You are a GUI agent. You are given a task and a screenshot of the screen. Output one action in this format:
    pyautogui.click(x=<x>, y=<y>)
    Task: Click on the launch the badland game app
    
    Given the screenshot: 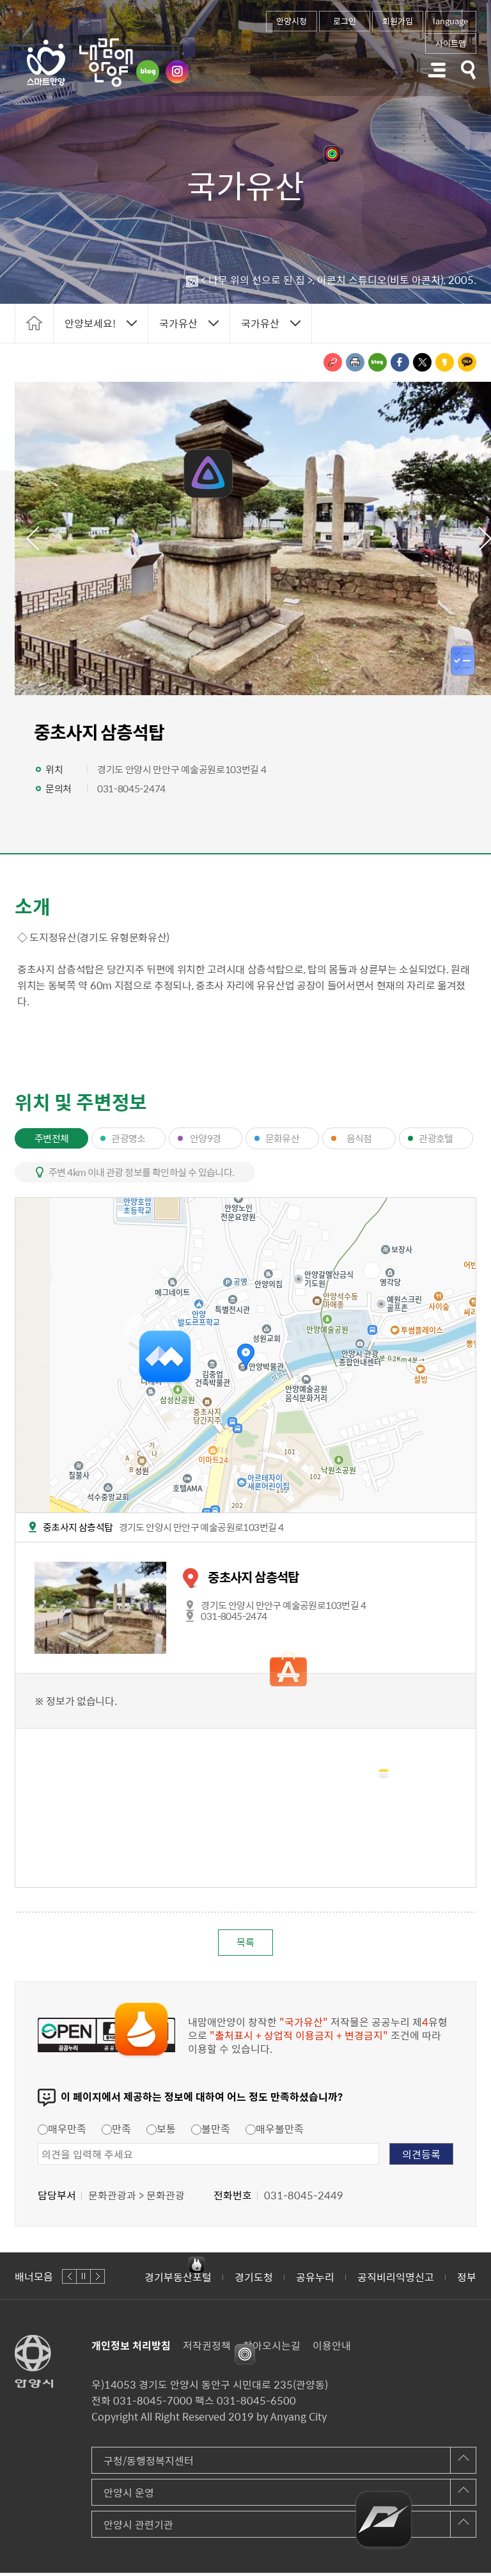 What is the action you would take?
    pyautogui.click(x=196, y=2265)
    